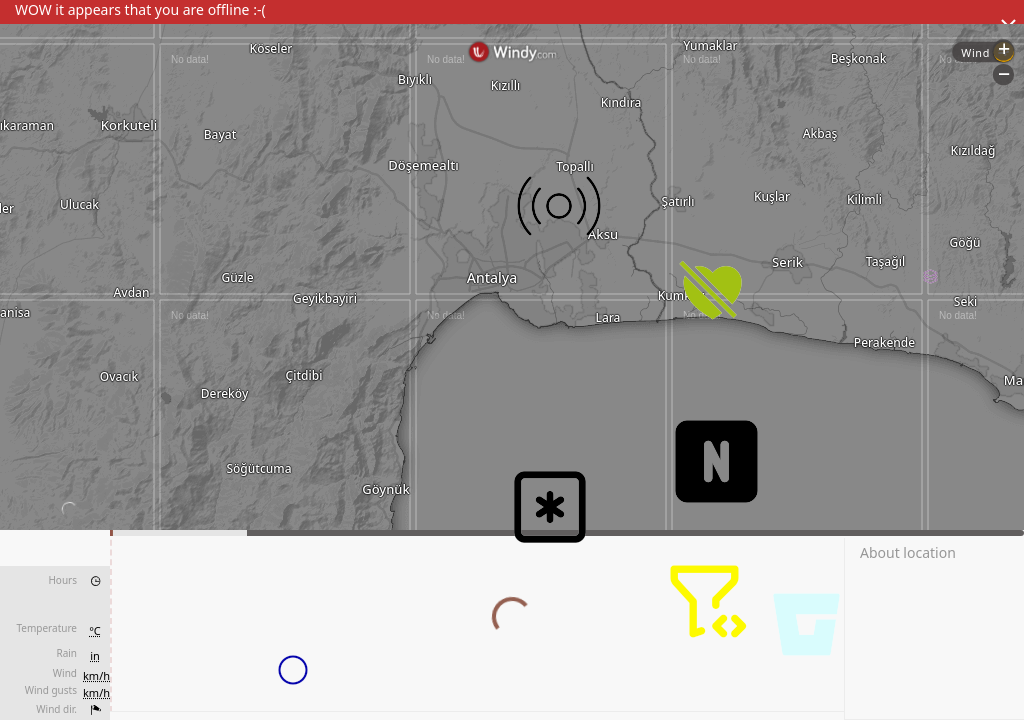 The width and height of the screenshot is (1024, 720). I want to click on enter a password or passcode field, so click(550, 507).